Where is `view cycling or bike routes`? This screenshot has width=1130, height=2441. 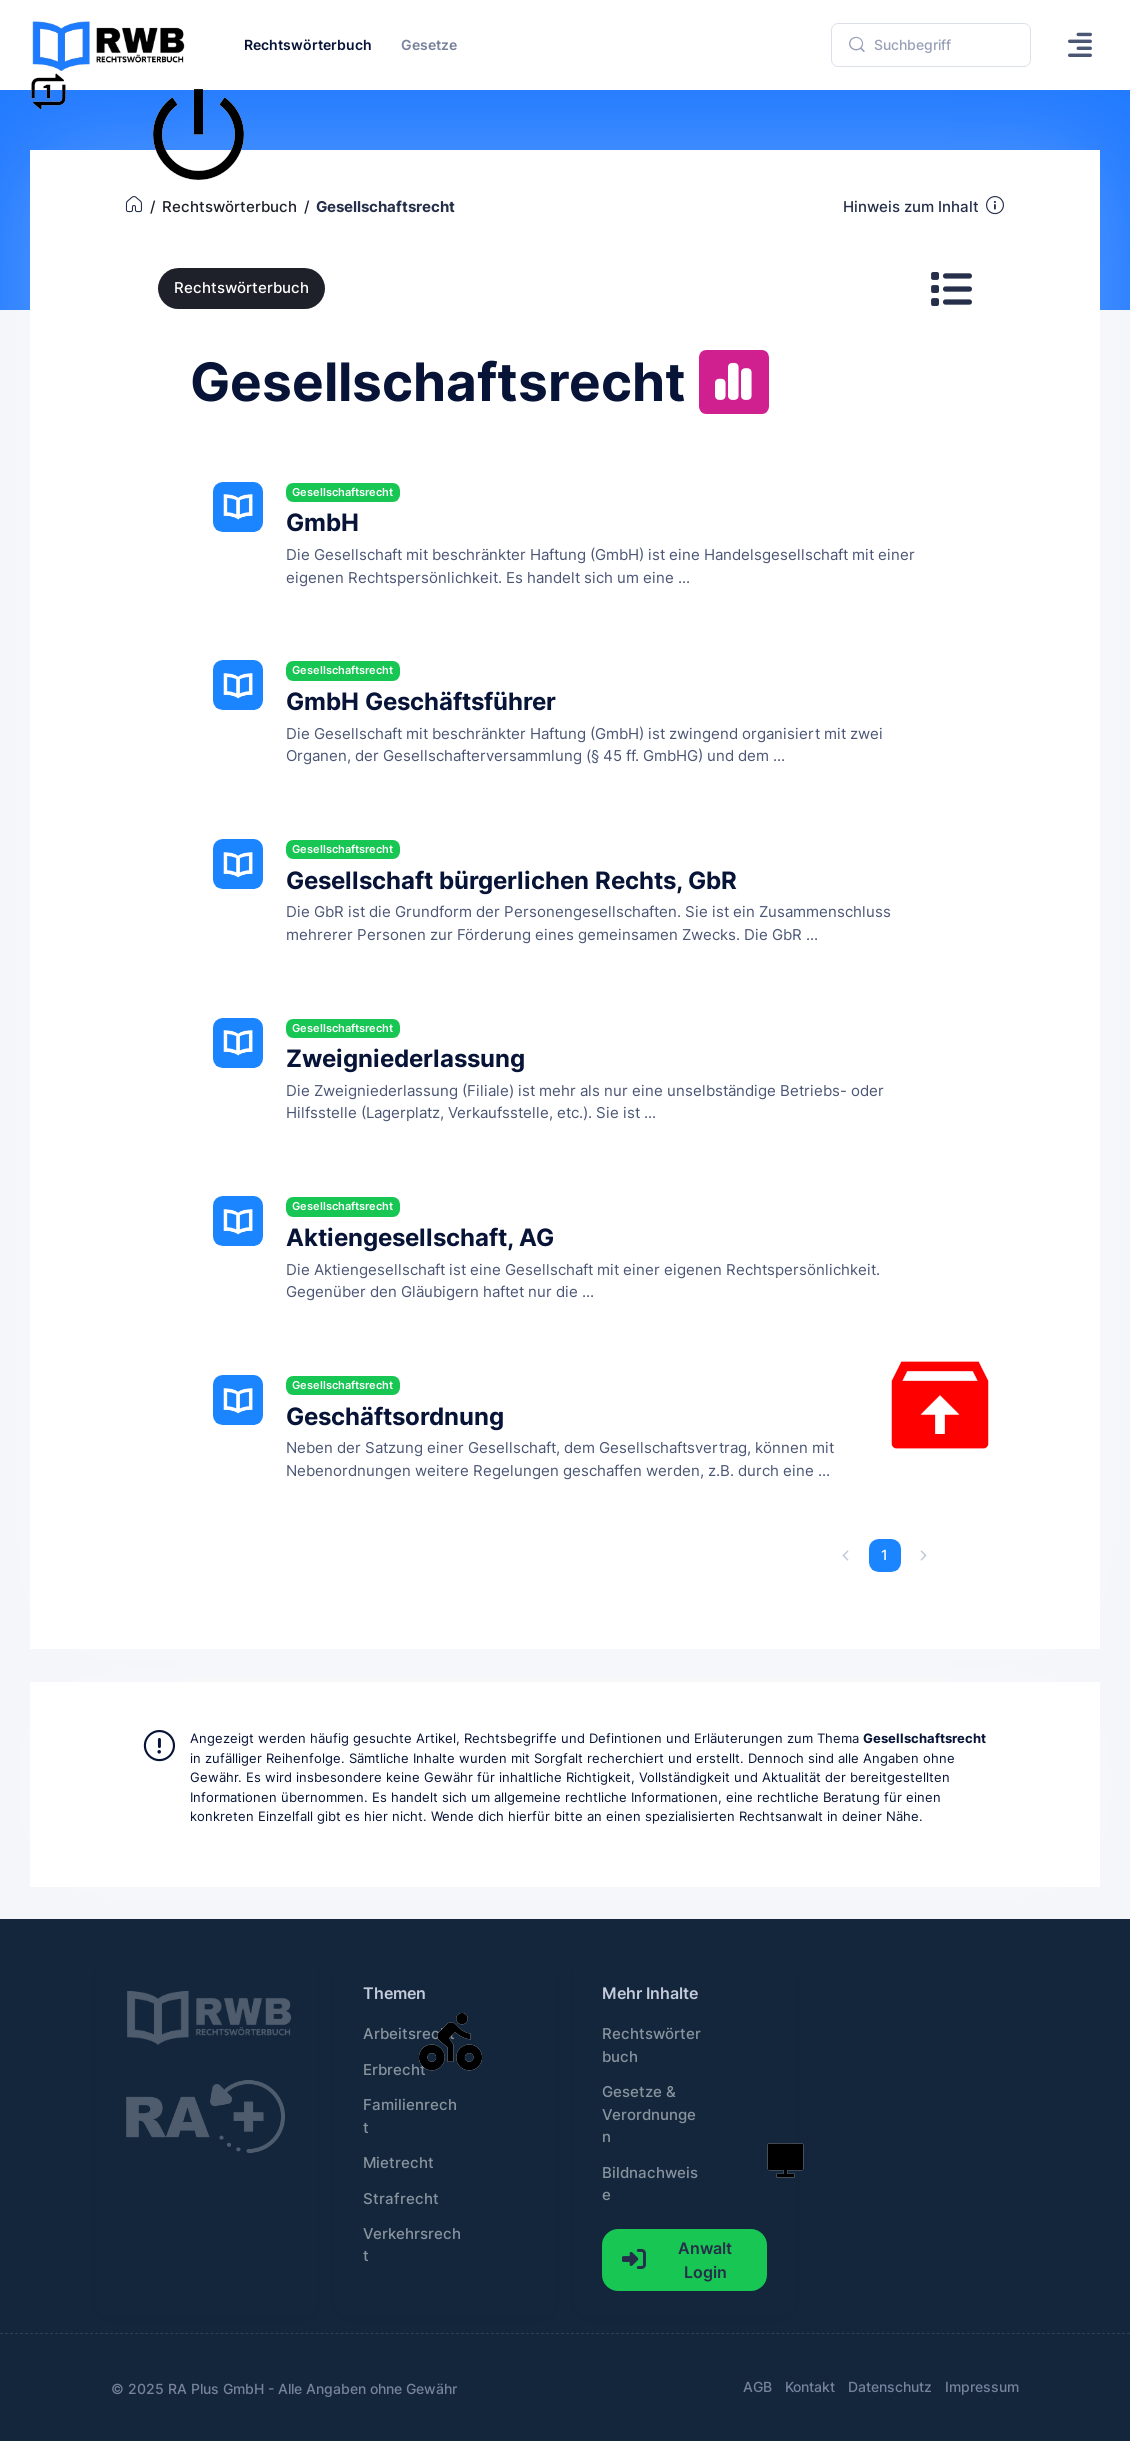
view cycling or bike routes is located at coordinates (450, 2044).